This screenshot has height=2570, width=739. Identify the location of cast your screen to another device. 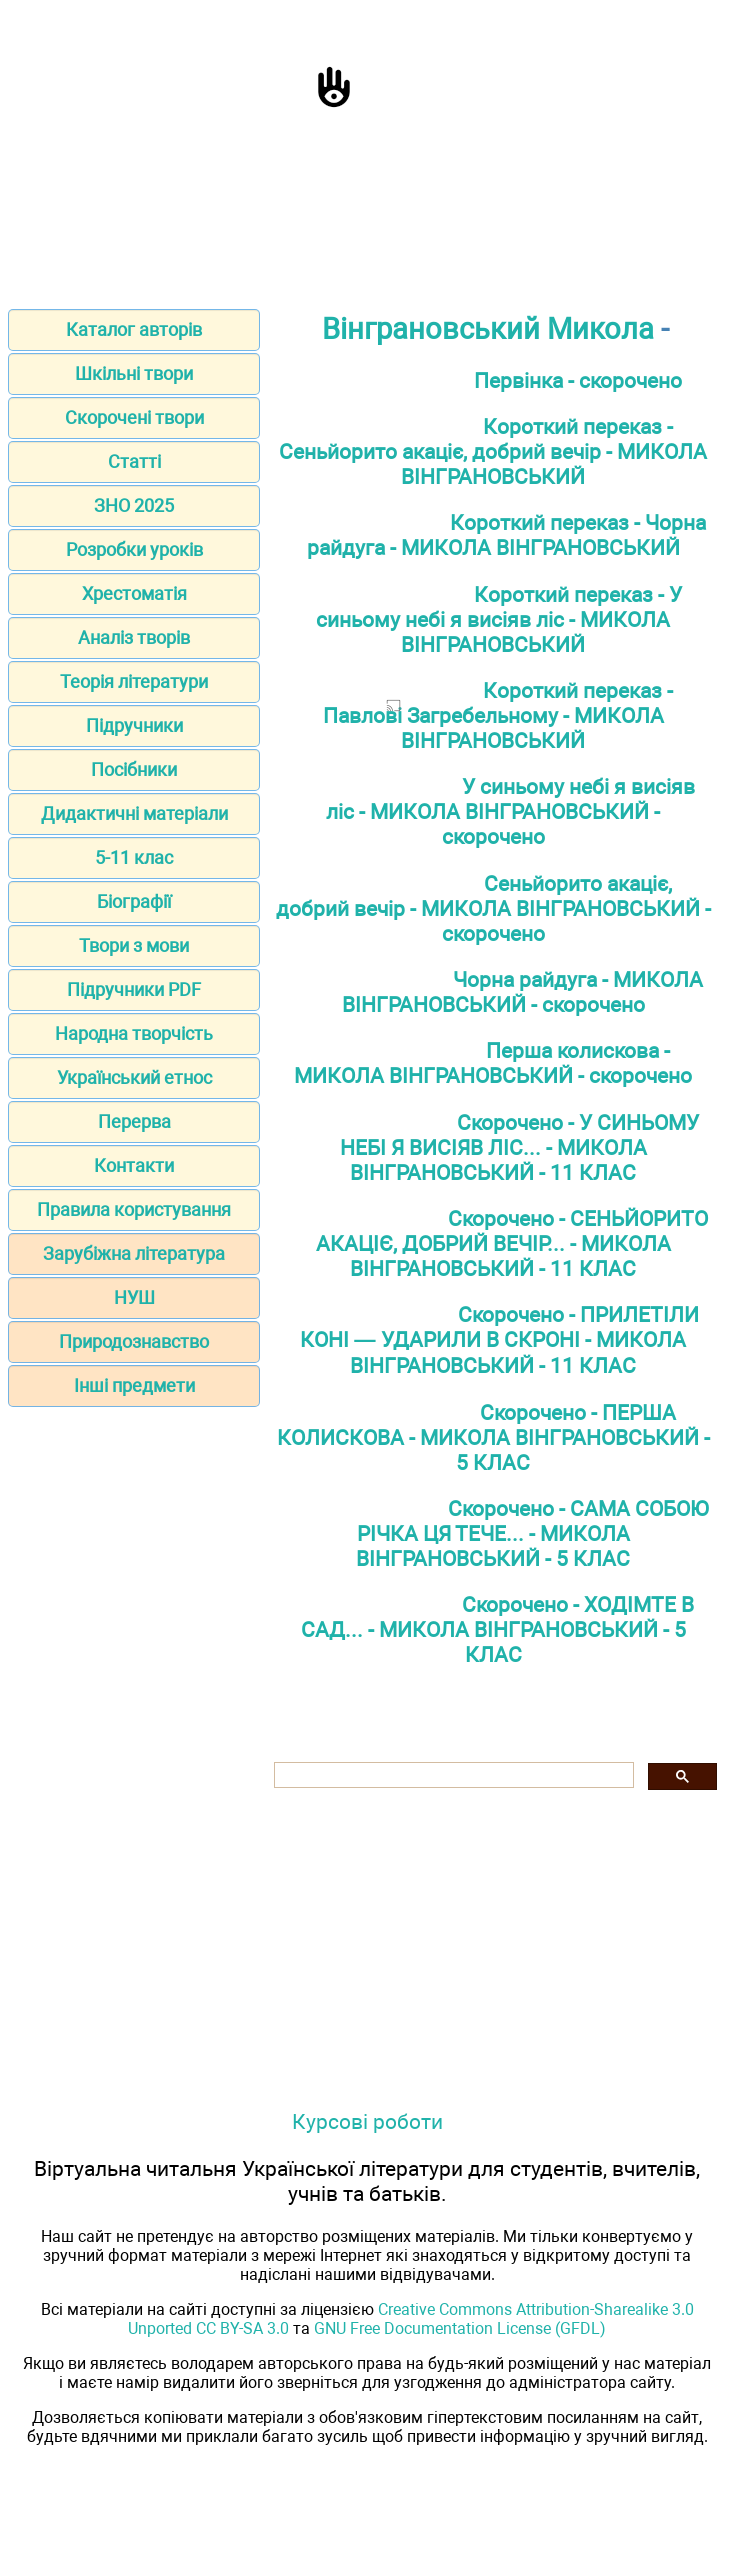
(393, 705).